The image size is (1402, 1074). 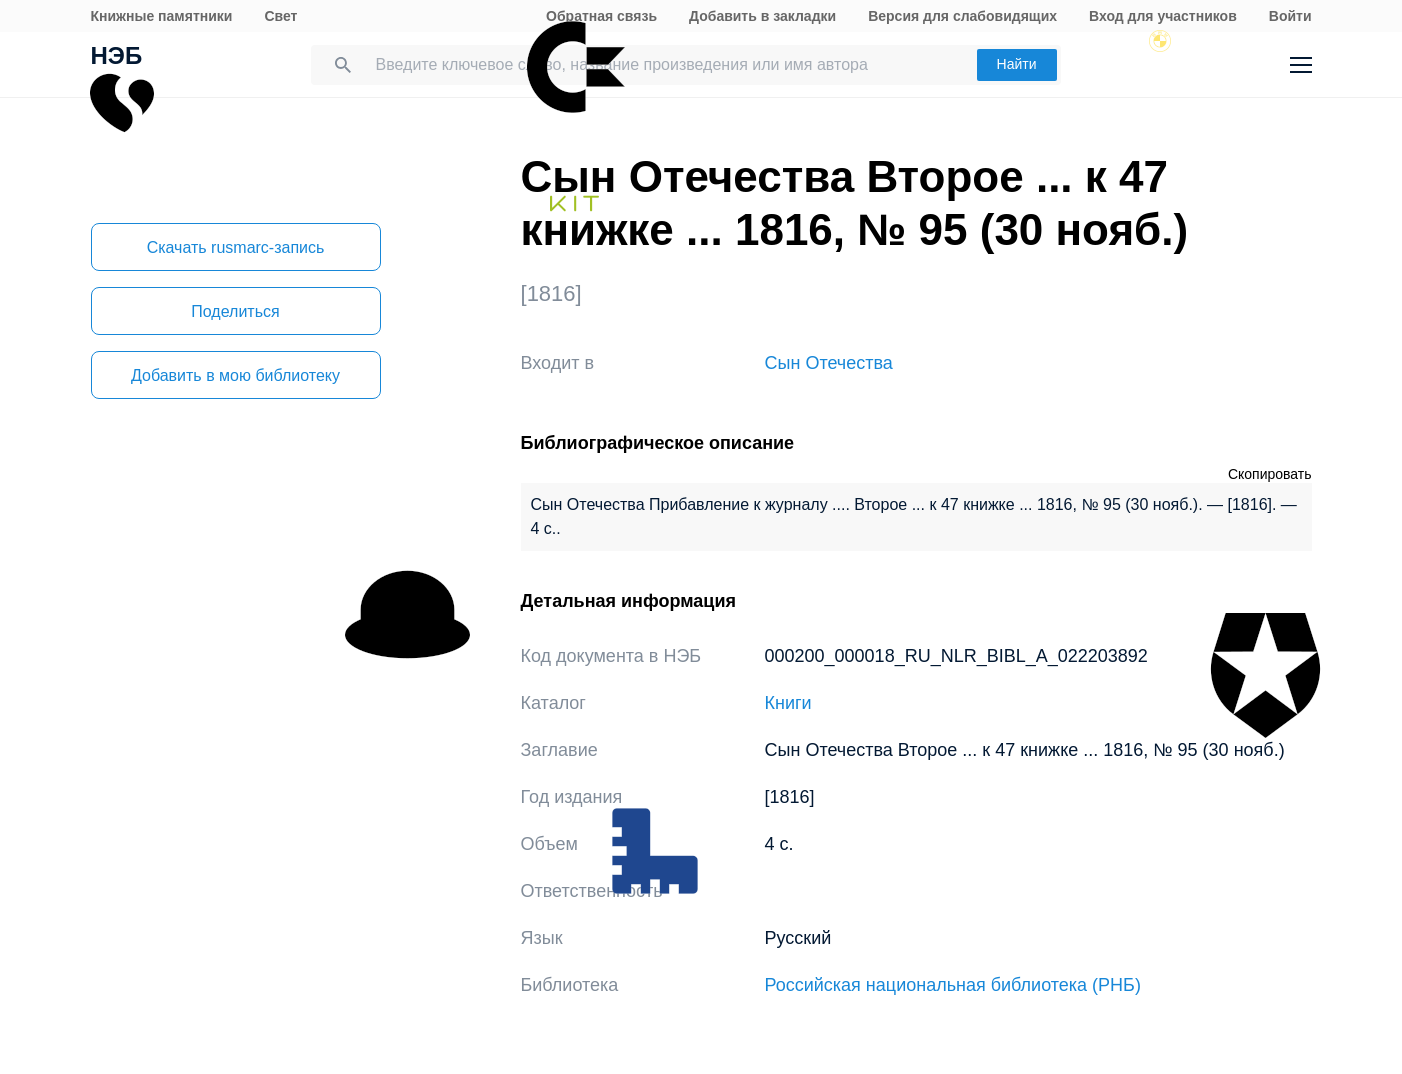 What do you see at coordinates (122, 103) in the screenshot?
I see `visit the Soriana website or app` at bounding box center [122, 103].